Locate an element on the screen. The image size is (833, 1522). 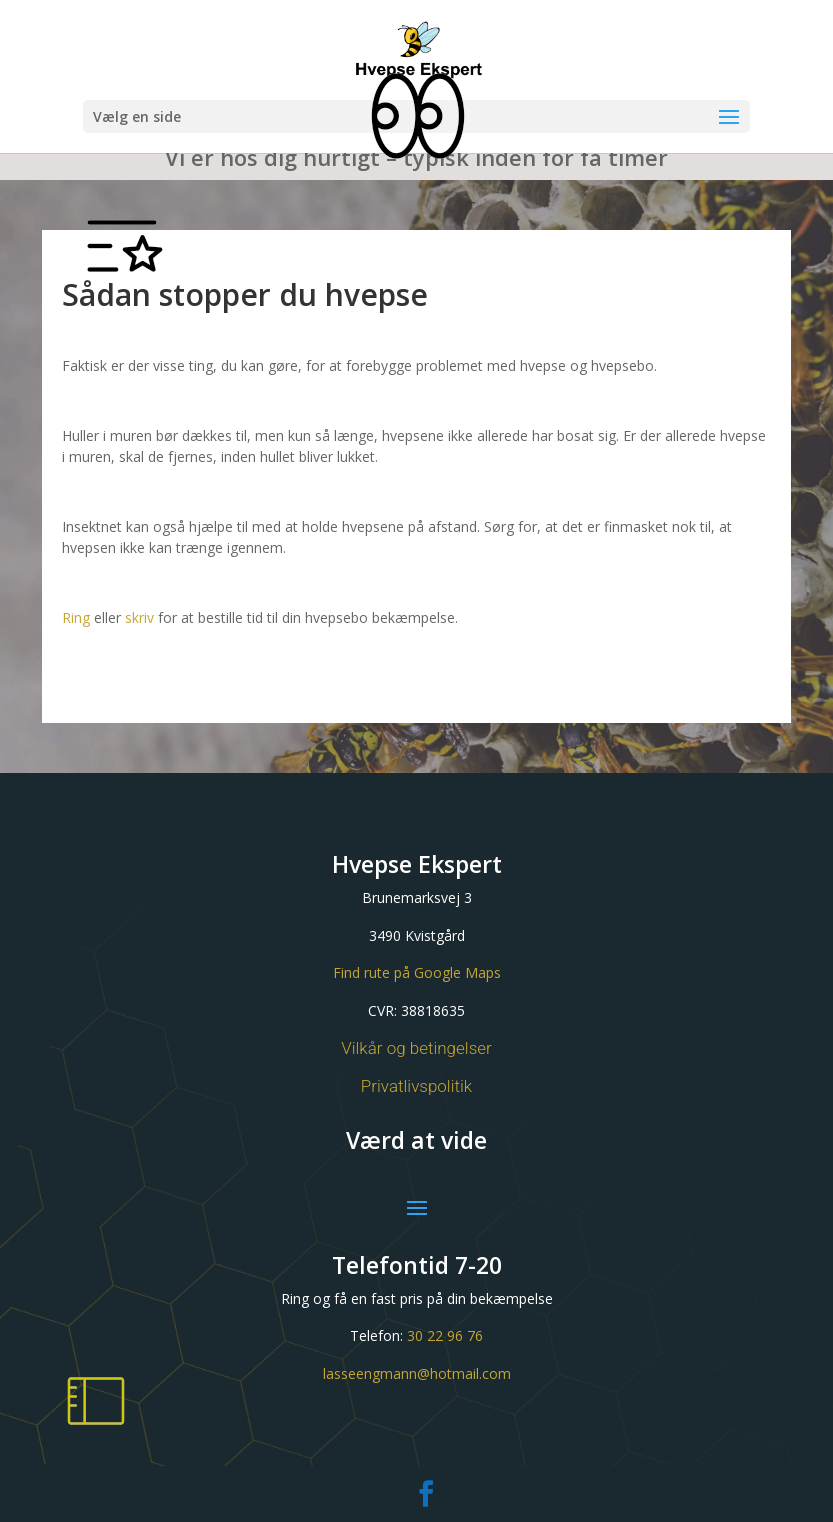
view your favorites list is located at coordinates (122, 246).